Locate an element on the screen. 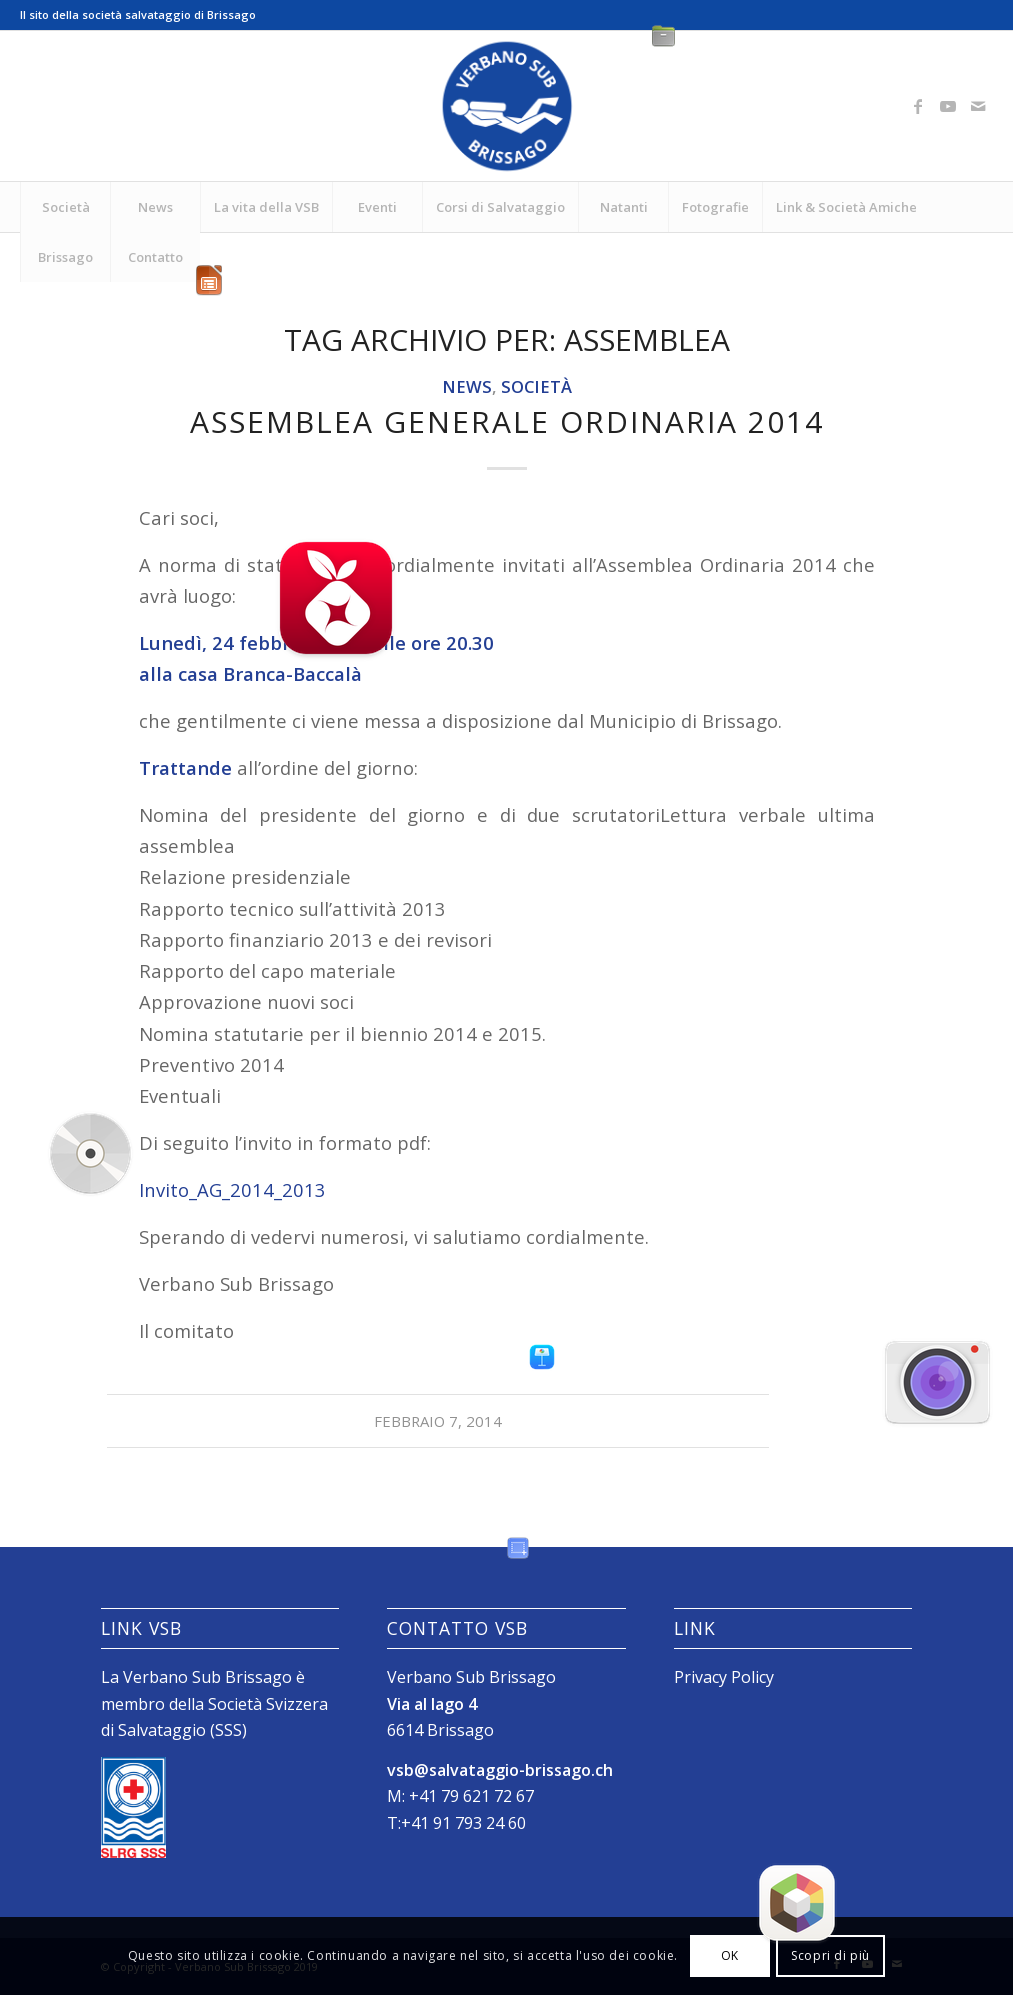  launch prism launcher application is located at coordinates (797, 1903).